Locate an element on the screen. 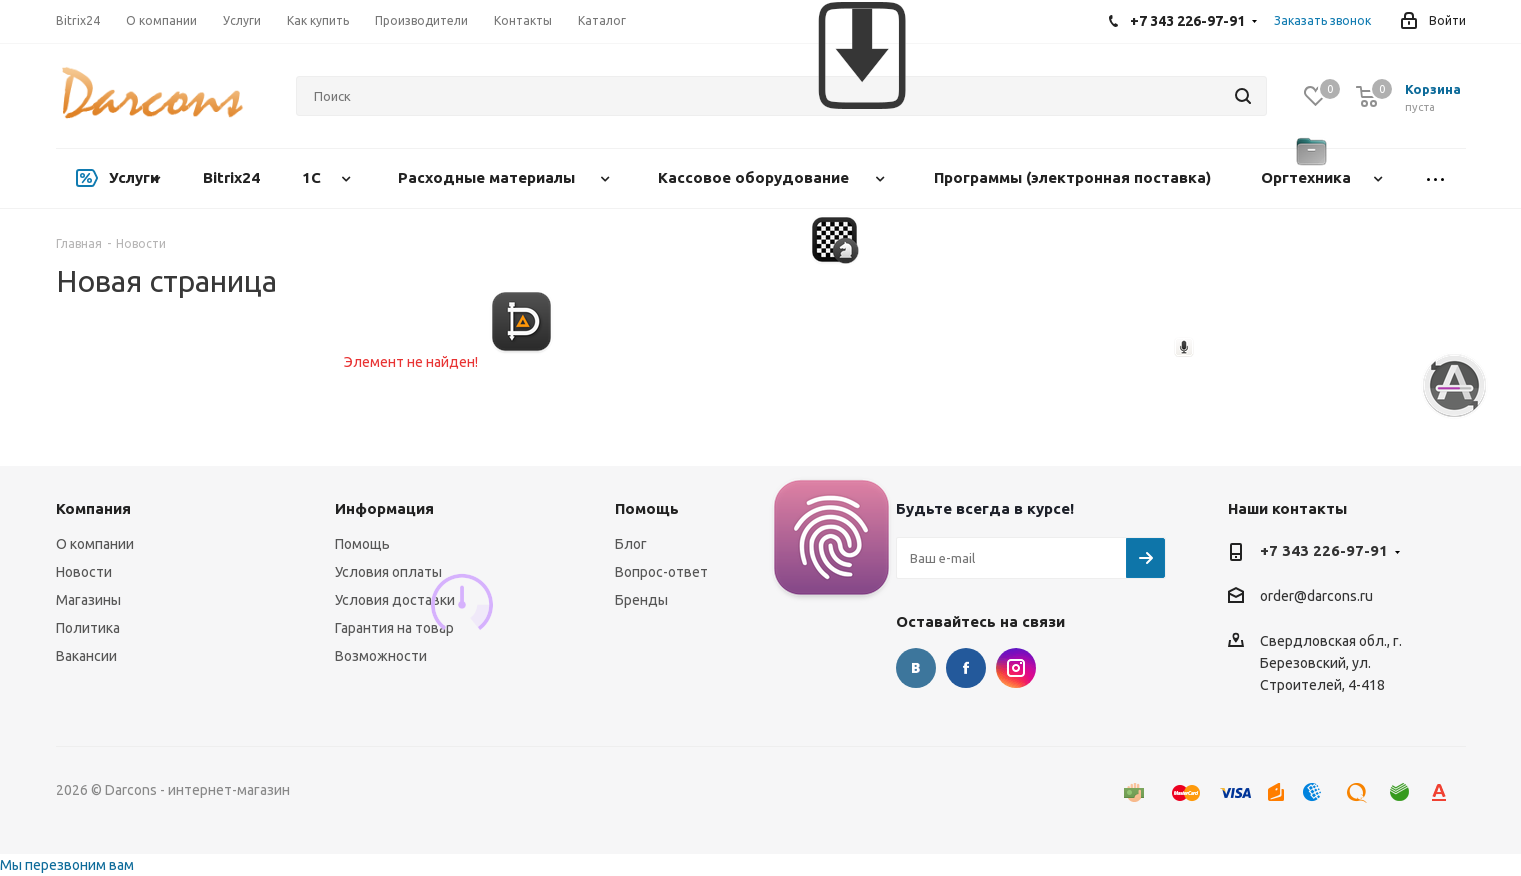 This screenshot has width=1521, height=876. open the chess app is located at coordinates (834, 239).